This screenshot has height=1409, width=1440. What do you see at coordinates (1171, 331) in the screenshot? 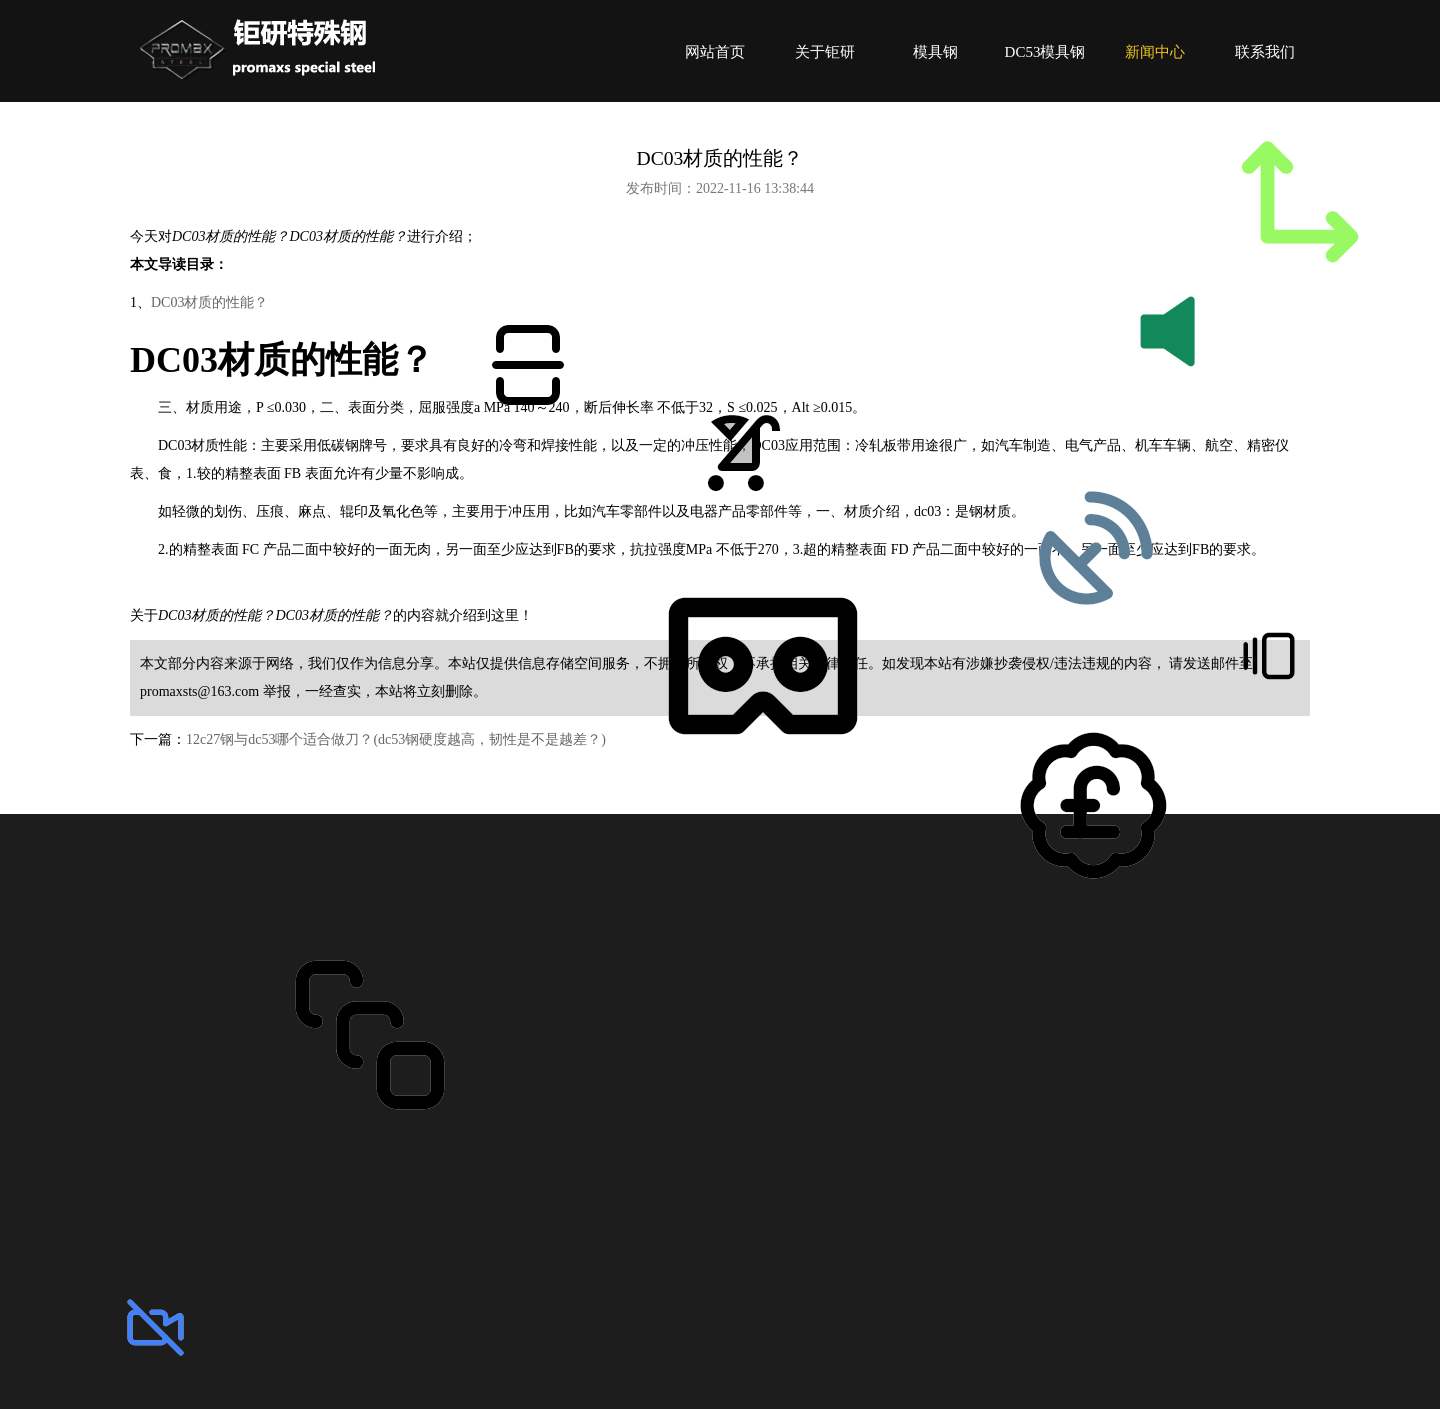
I see `mute or unmute audio` at bounding box center [1171, 331].